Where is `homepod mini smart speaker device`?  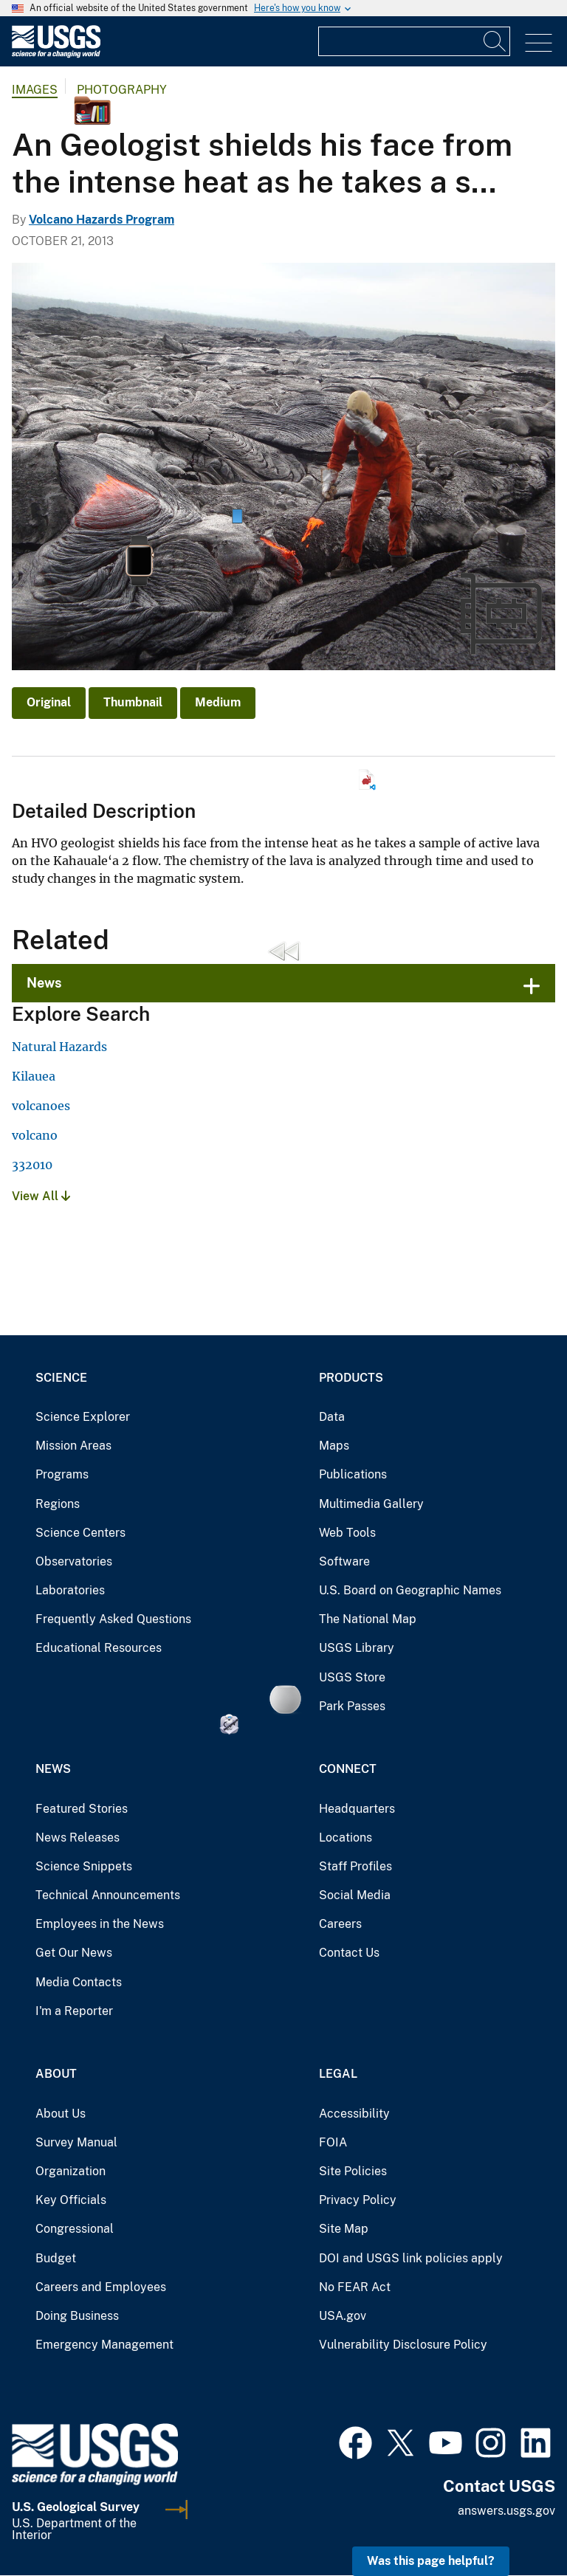 homepod mini smart speaker device is located at coordinates (285, 1702).